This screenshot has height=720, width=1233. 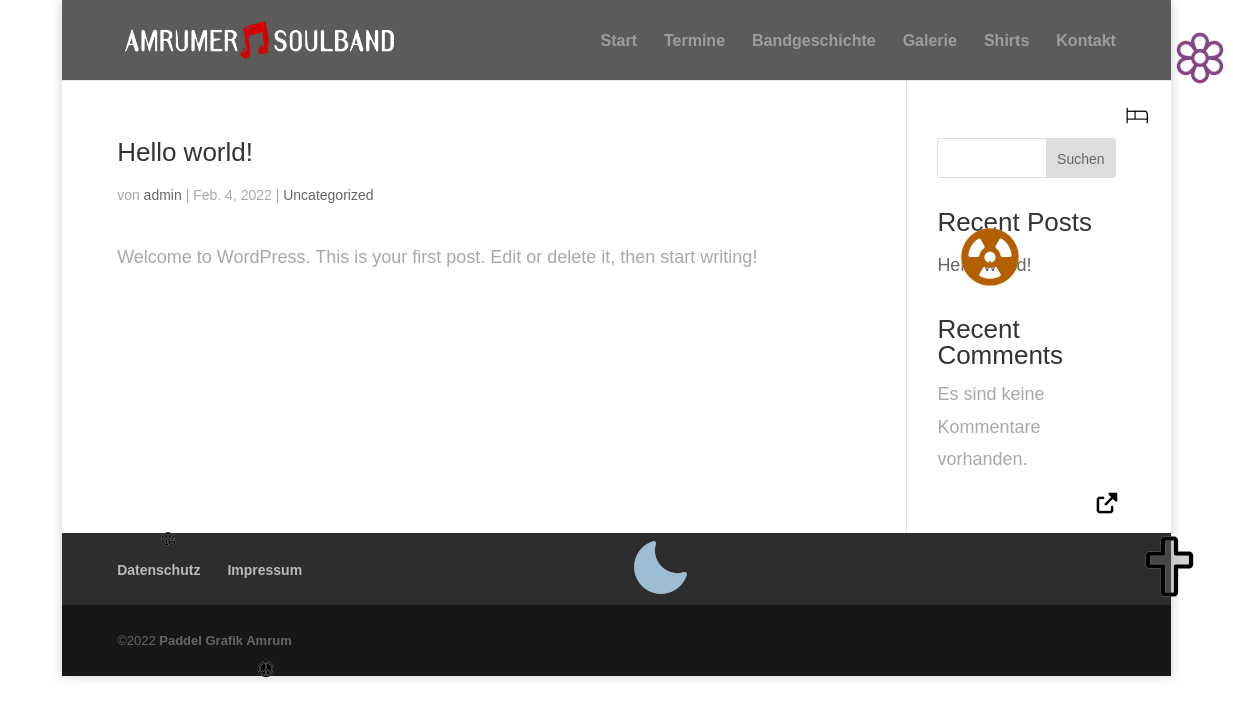 I want to click on access nature or garden-related features, so click(x=1200, y=58).